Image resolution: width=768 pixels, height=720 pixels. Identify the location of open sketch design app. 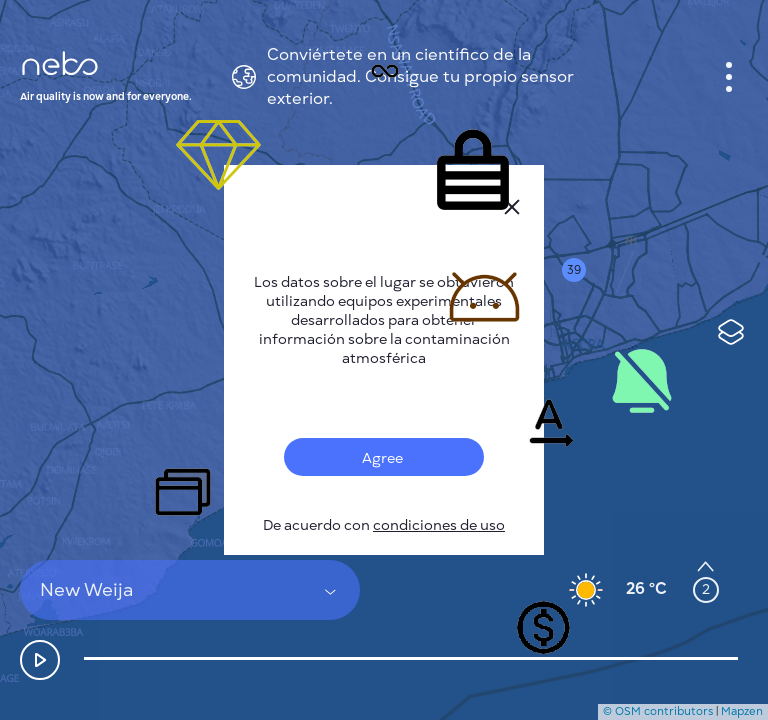
(218, 153).